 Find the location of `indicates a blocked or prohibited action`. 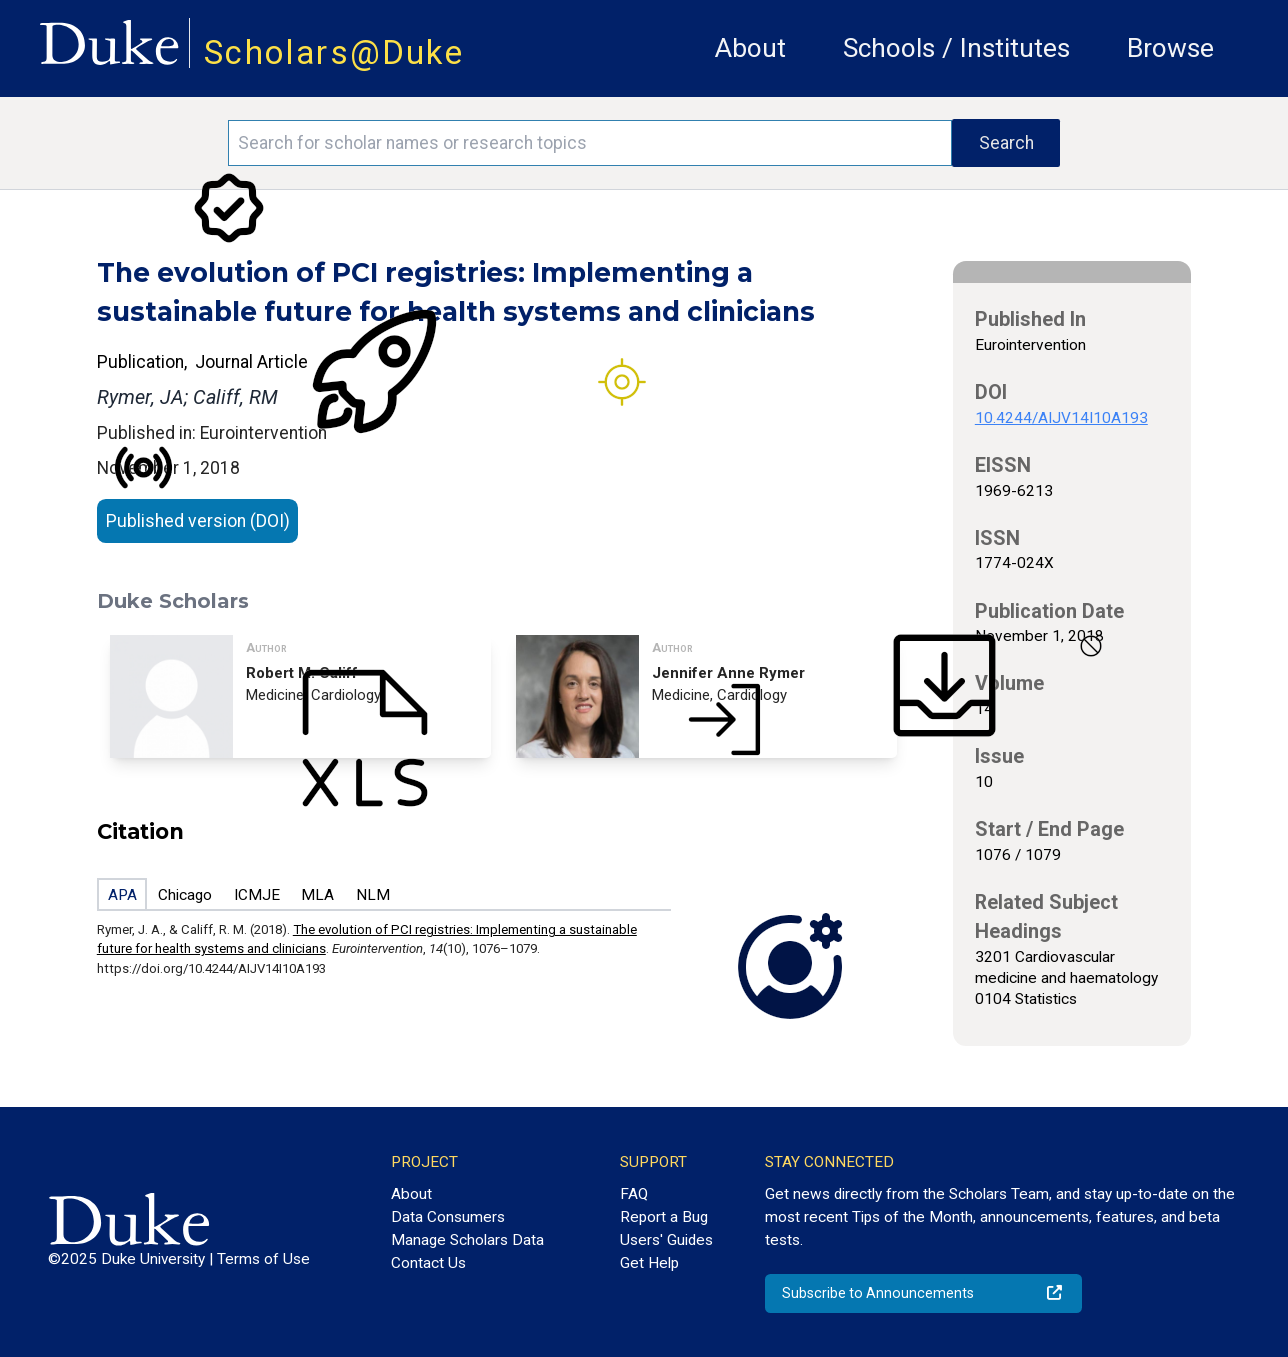

indicates a blocked or prohibited action is located at coordinates (1091, 646).